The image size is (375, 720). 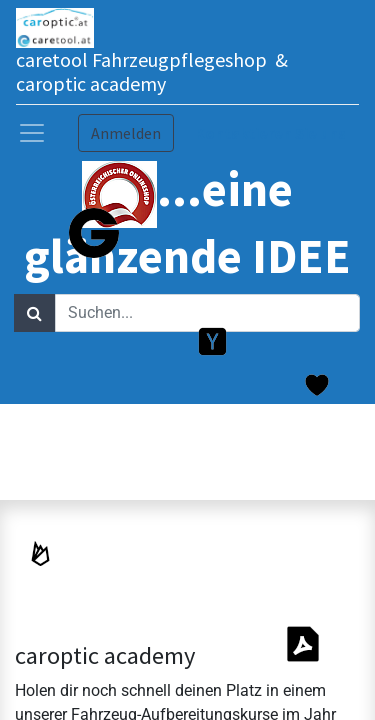 I want to click on open the Groupon app, so click(x=94, y=233).